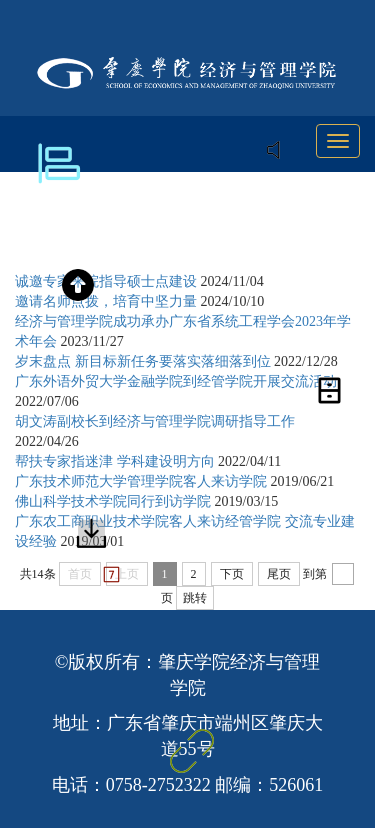  I want to click on unlink or break a connection, so click(192, 751).